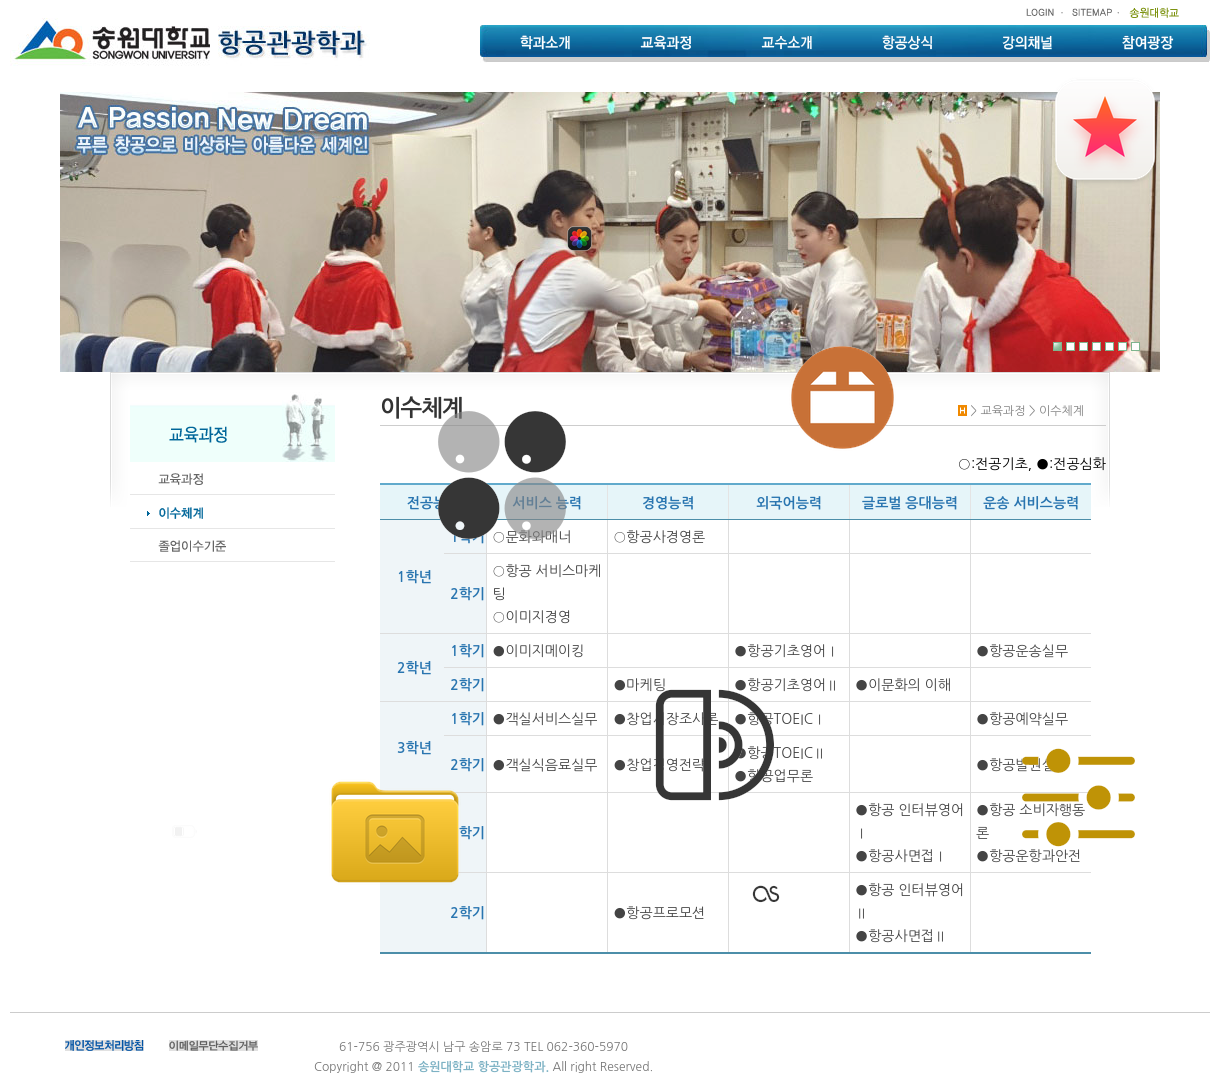  I want to click on open the photos app, so click(579, 238).